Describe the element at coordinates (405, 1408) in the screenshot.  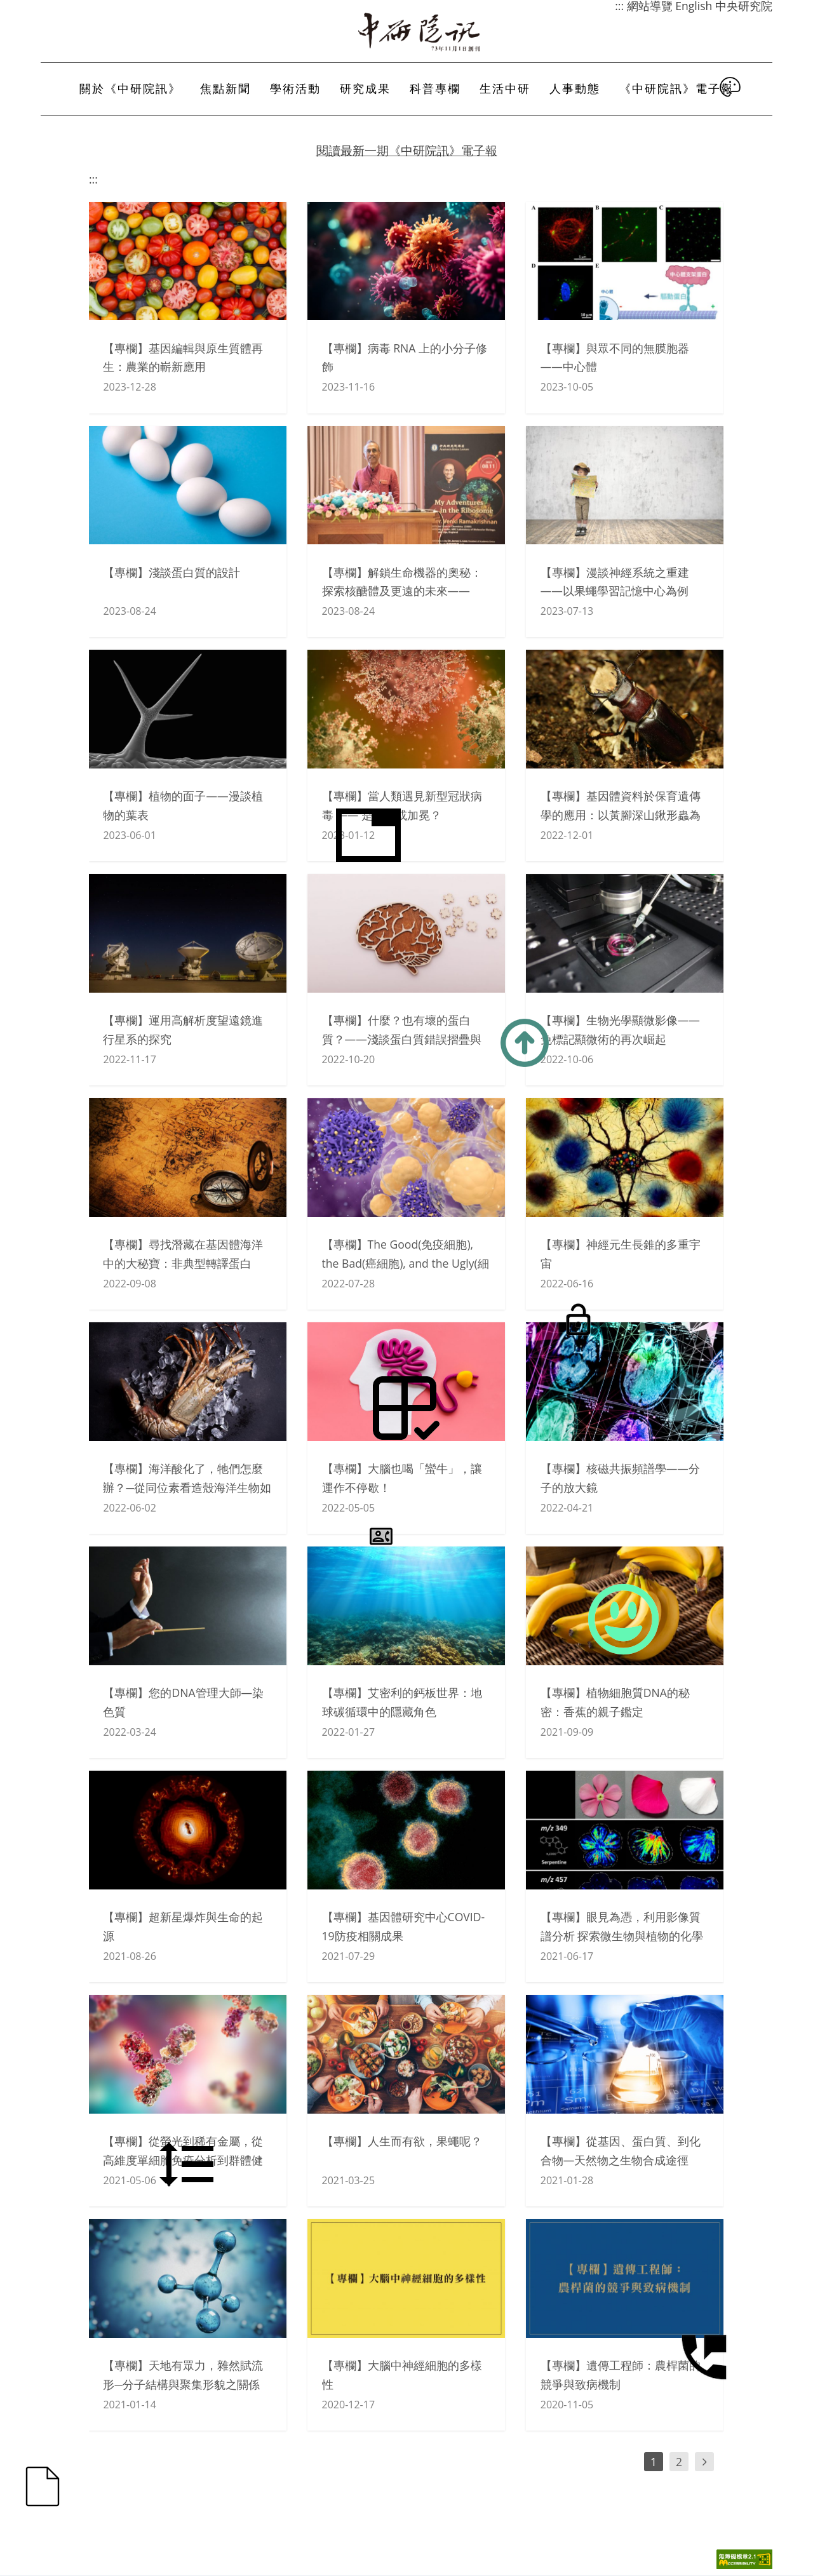
I see `indicates all items in a grid view are selected` at that location.